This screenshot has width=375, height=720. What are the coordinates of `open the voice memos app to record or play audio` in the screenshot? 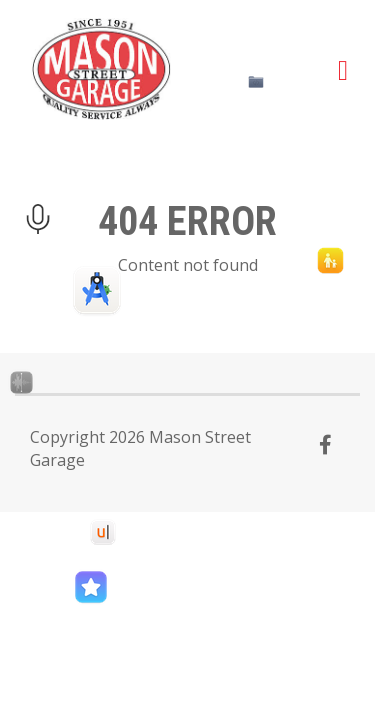 It's located at (21, 382).